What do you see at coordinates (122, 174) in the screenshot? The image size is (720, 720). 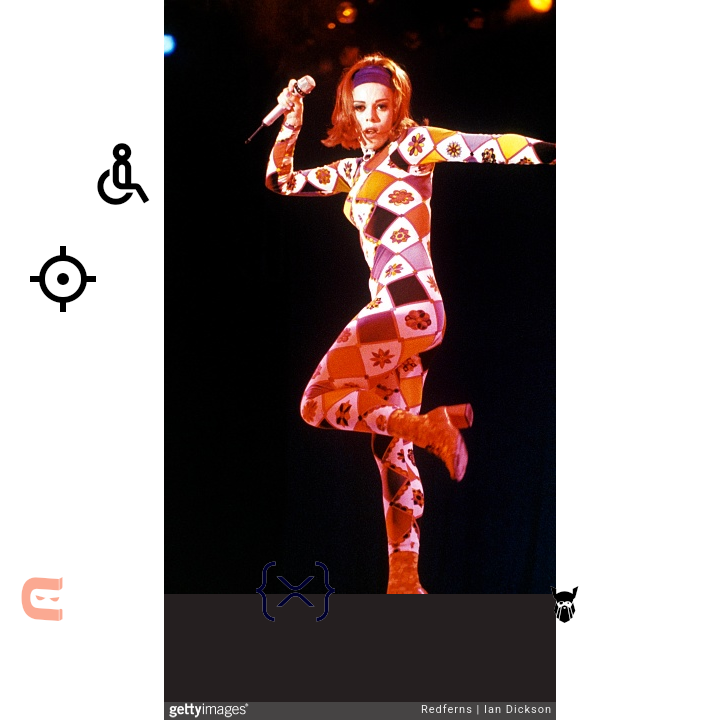 I see `indicates wheelchair accessible facilities` at bounding box center [122, 174].